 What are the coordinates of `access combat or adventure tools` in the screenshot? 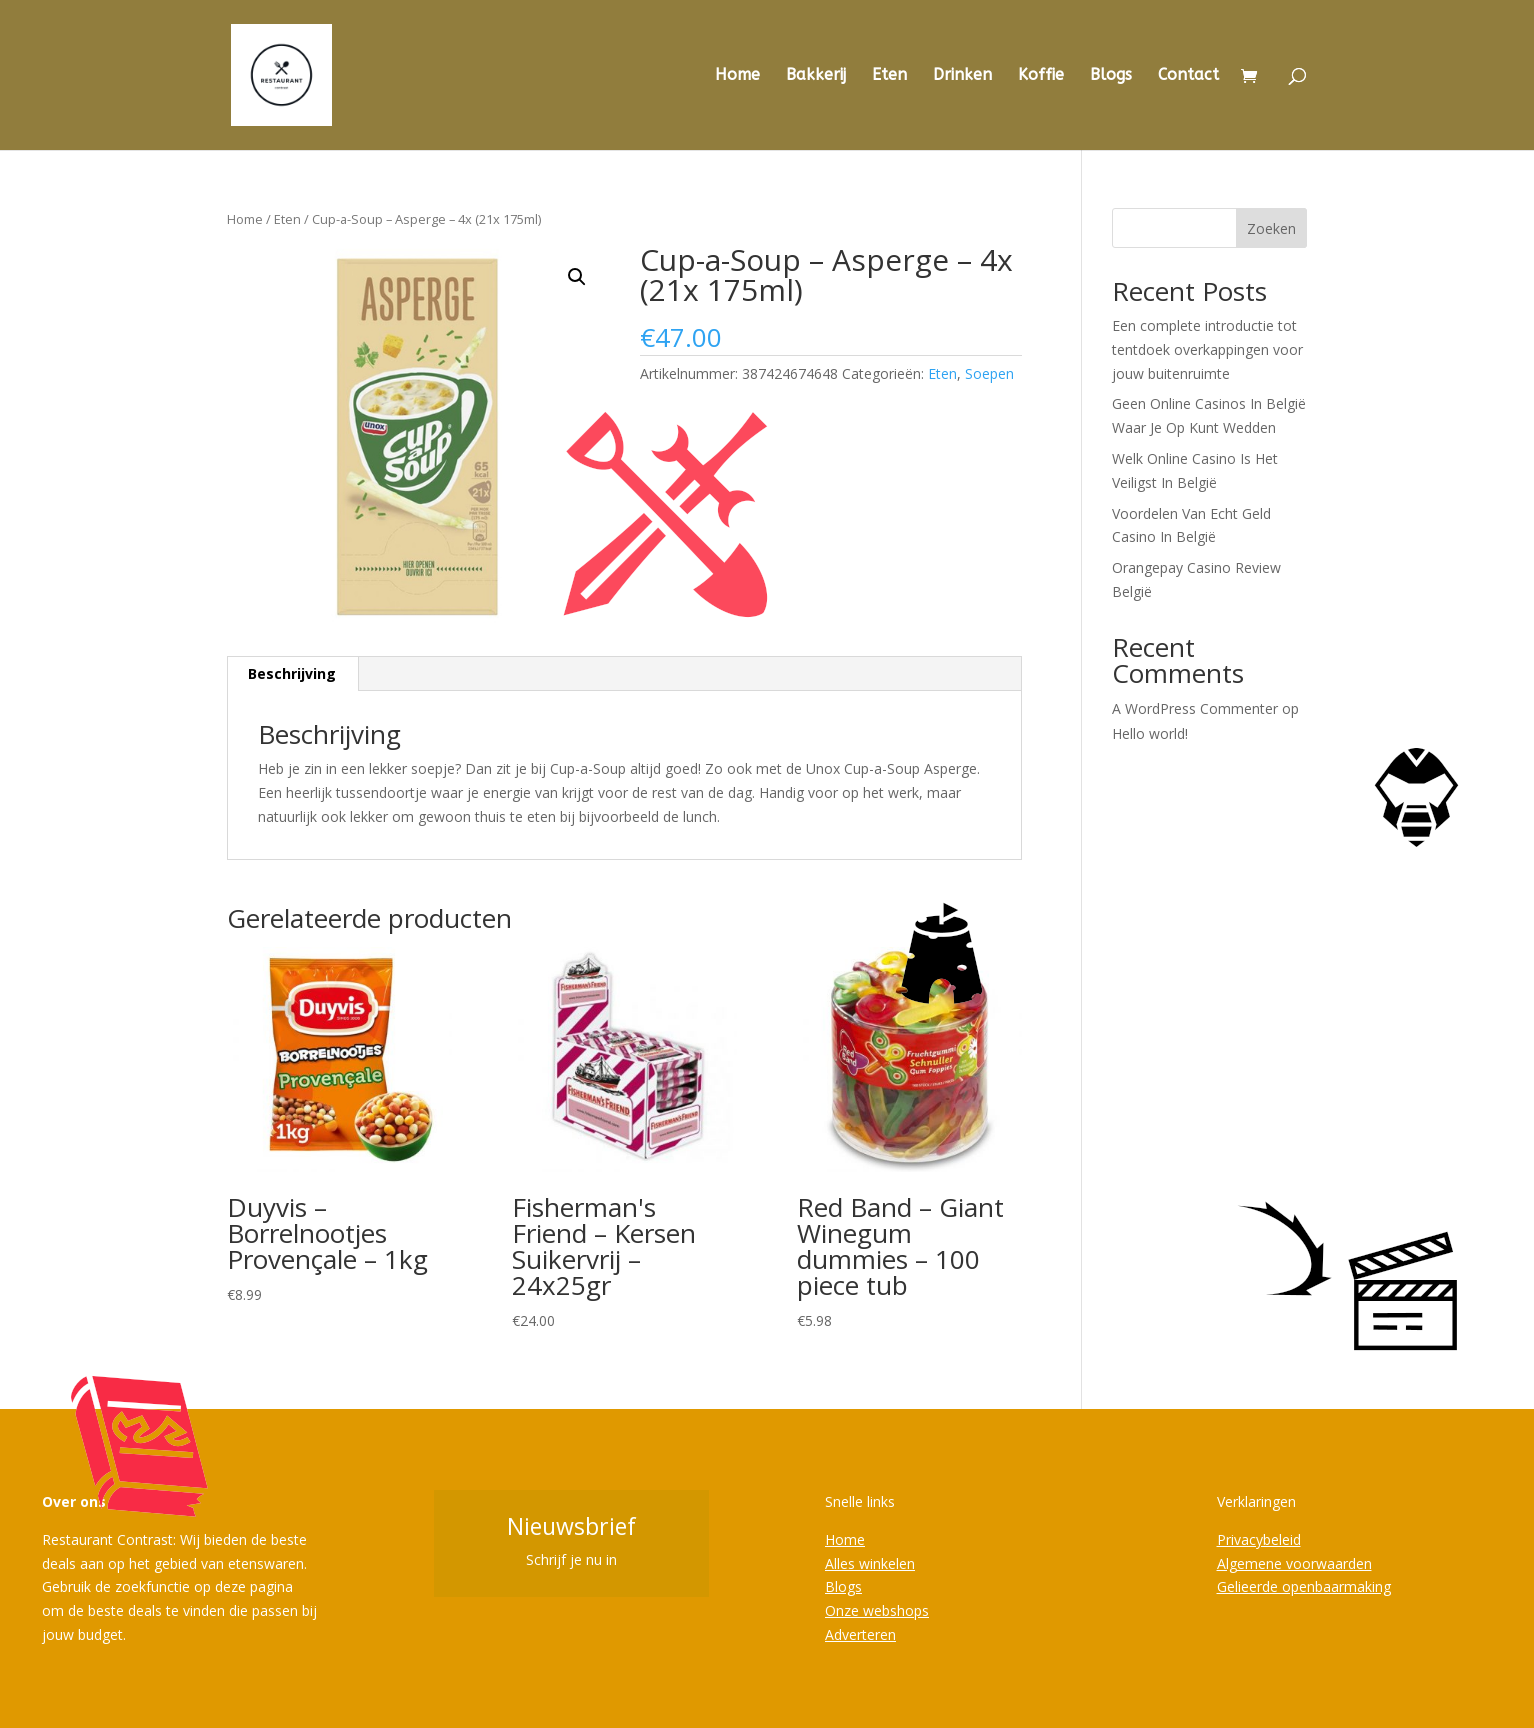 It's located at (665, 514).